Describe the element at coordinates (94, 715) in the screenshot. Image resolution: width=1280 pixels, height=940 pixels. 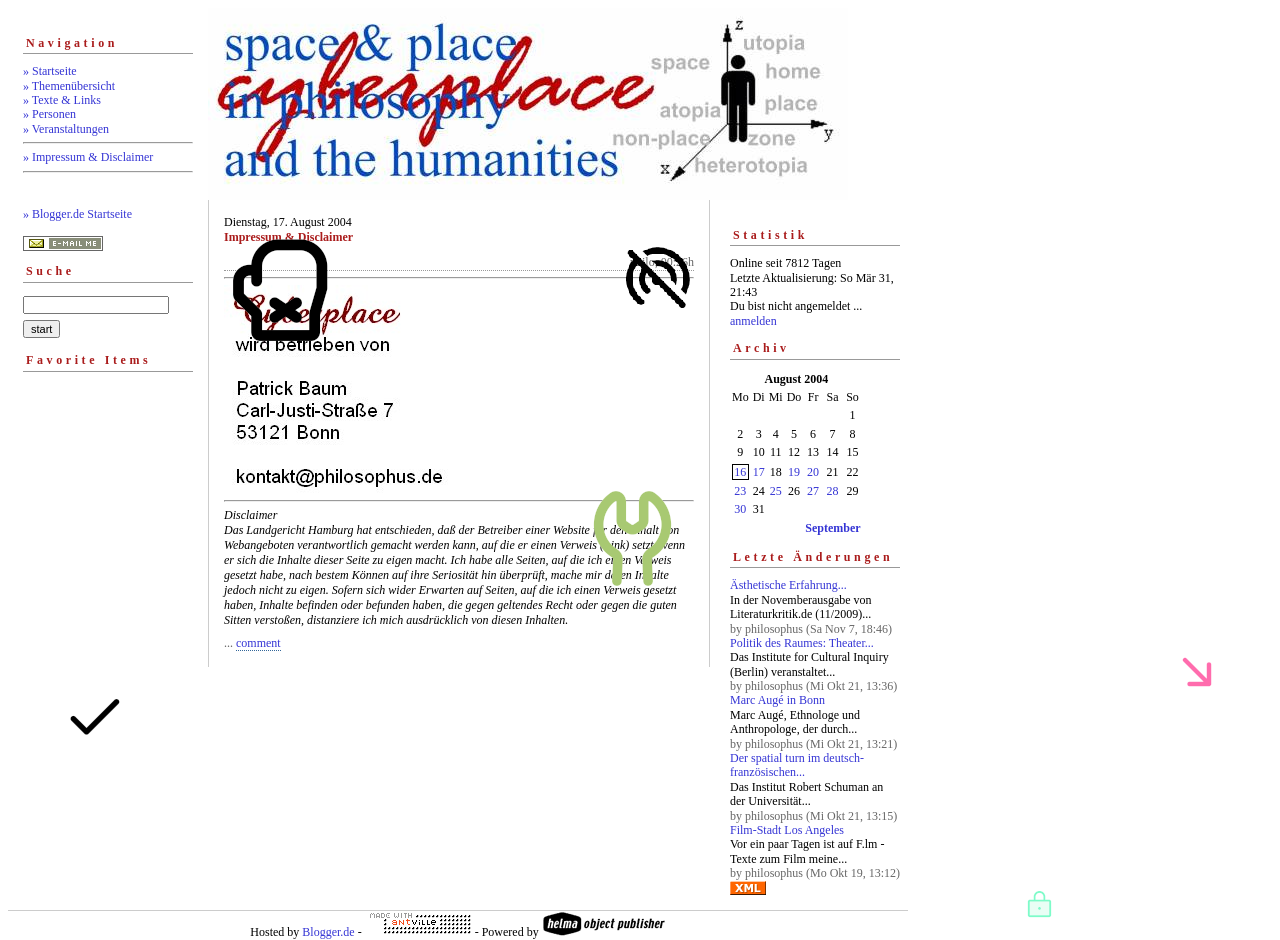
I see `confirm or submit an action` at that location.